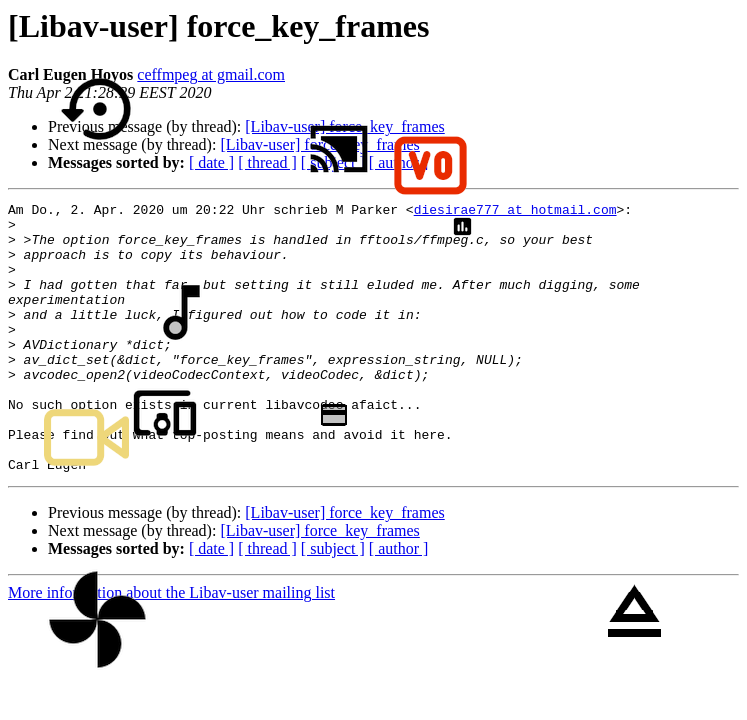 Image resolution: width=747 pixels, height=720 pixels. I want to click on restore settings to a previous backup, so click(100, 109).